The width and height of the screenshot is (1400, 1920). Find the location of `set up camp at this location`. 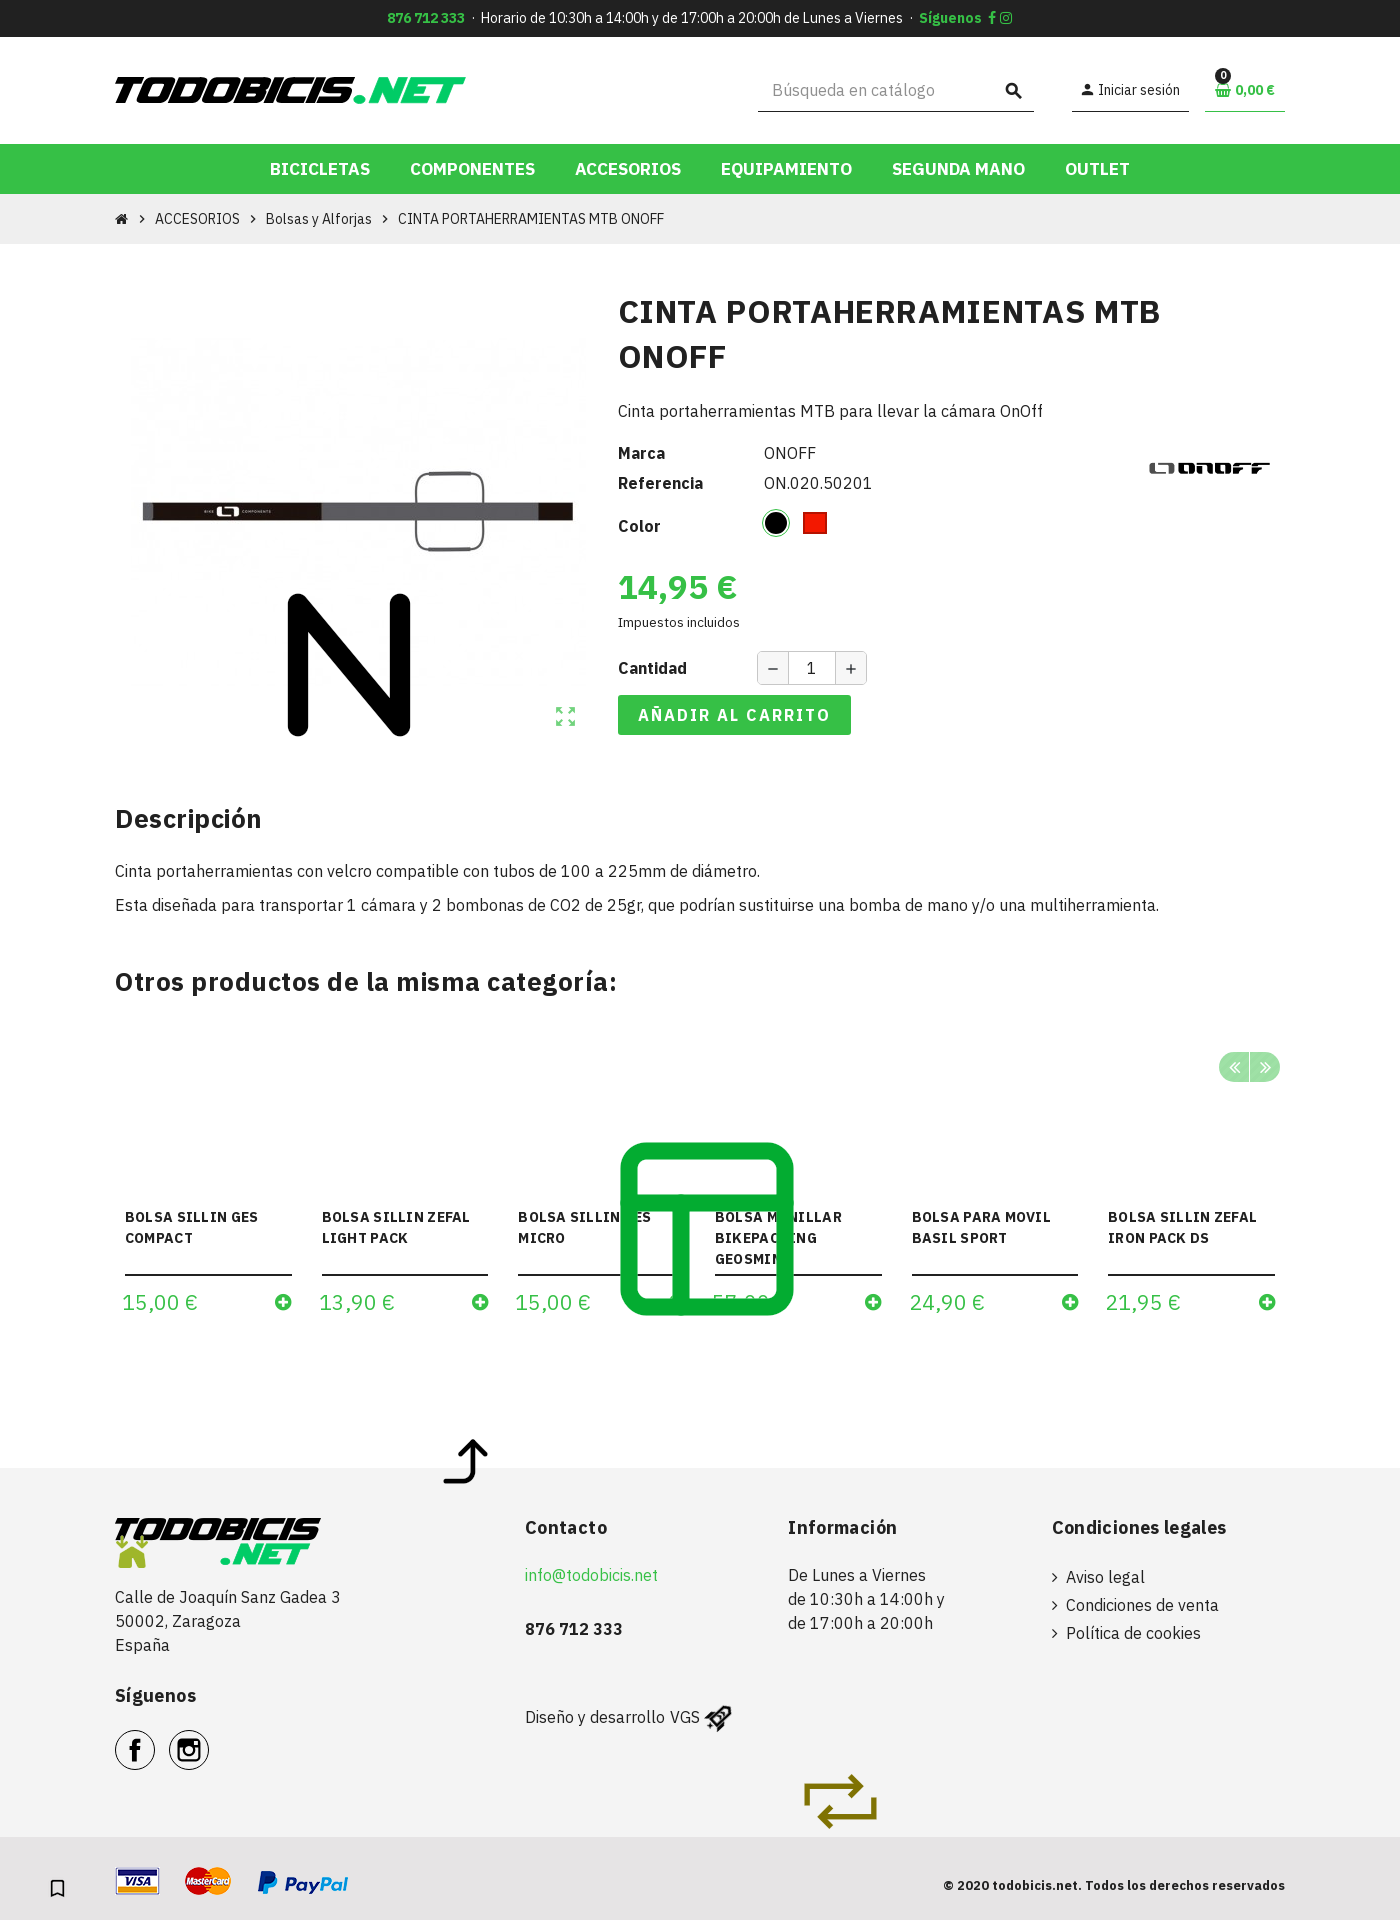

set up camp at this location is located at coordinates (132, 1552).